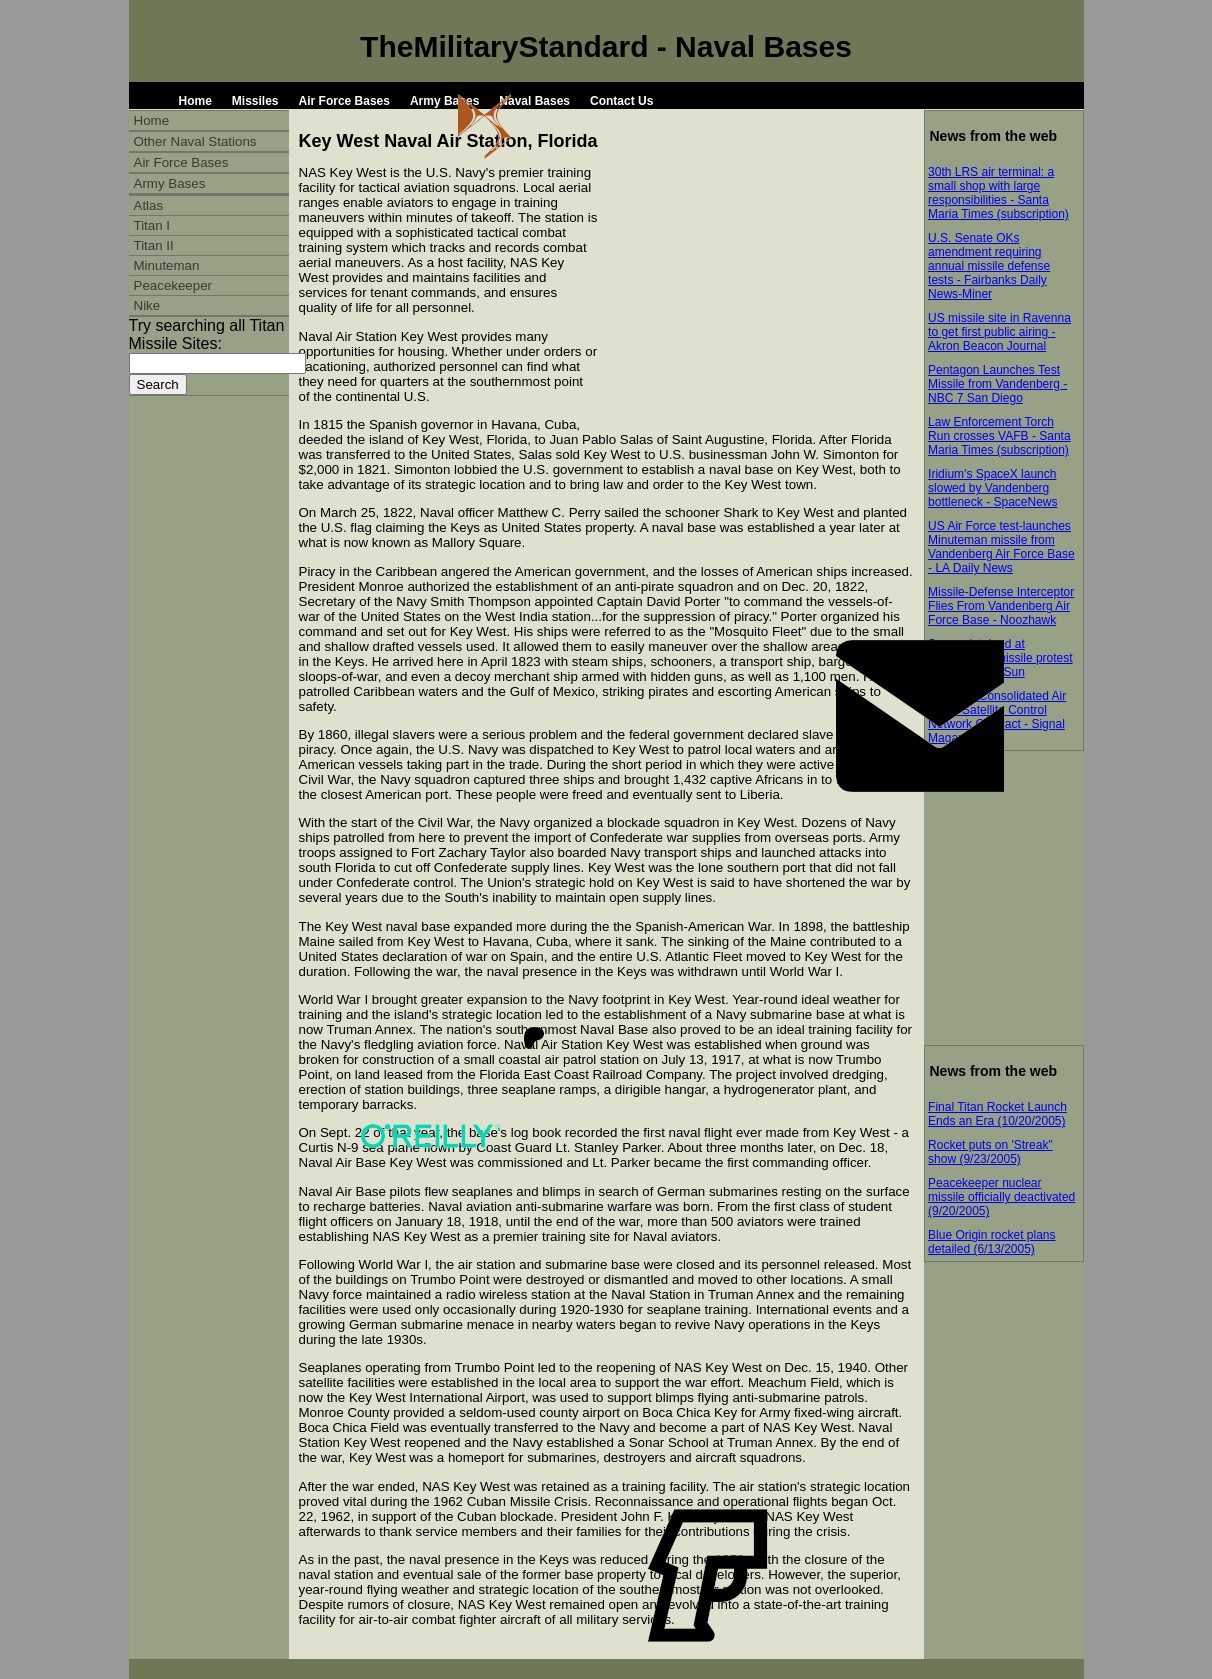 The width and height of the screenshot is (1212, 1679). Describe the element at coordinates (534, 1038) in the screenshot. I see `visit patreon page` at that location.